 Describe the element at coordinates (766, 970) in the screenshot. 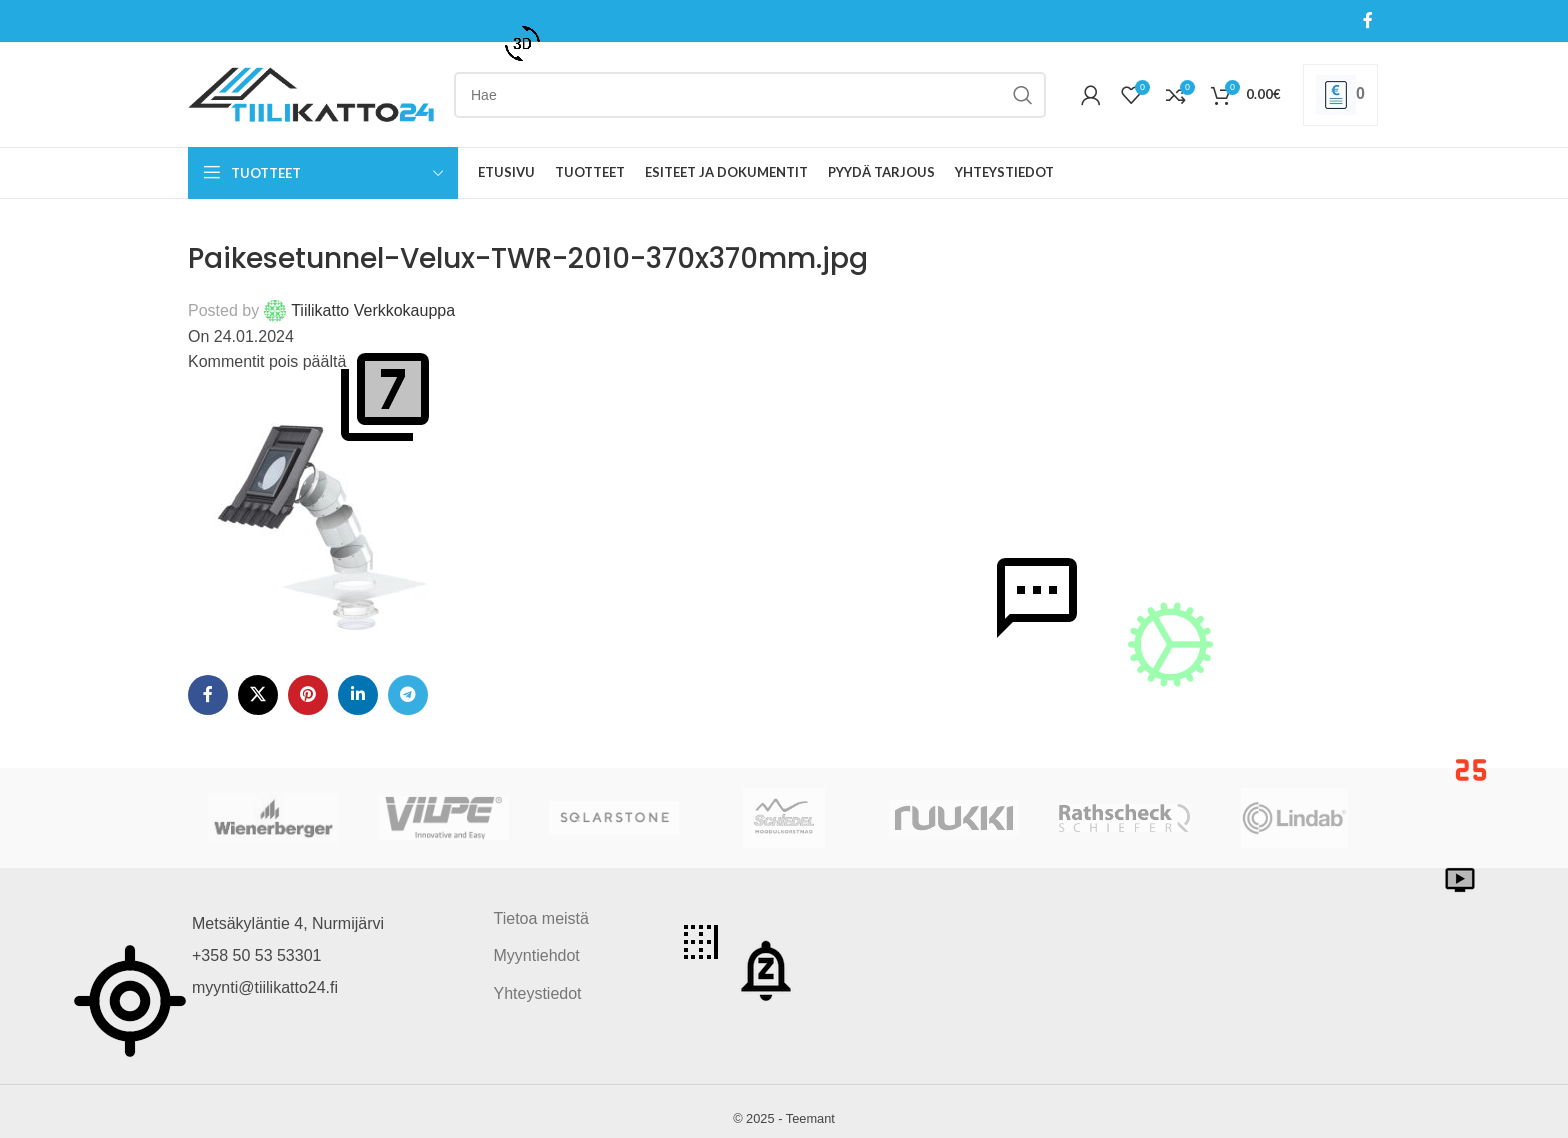

I see `notifications are currently snoozed` at that location.